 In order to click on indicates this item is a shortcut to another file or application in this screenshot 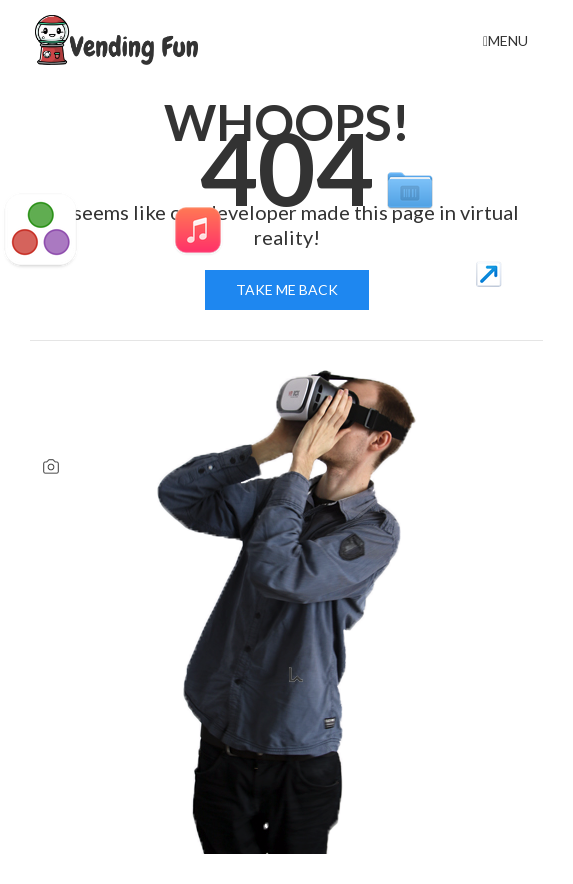, I will do `click(508, 254)`.